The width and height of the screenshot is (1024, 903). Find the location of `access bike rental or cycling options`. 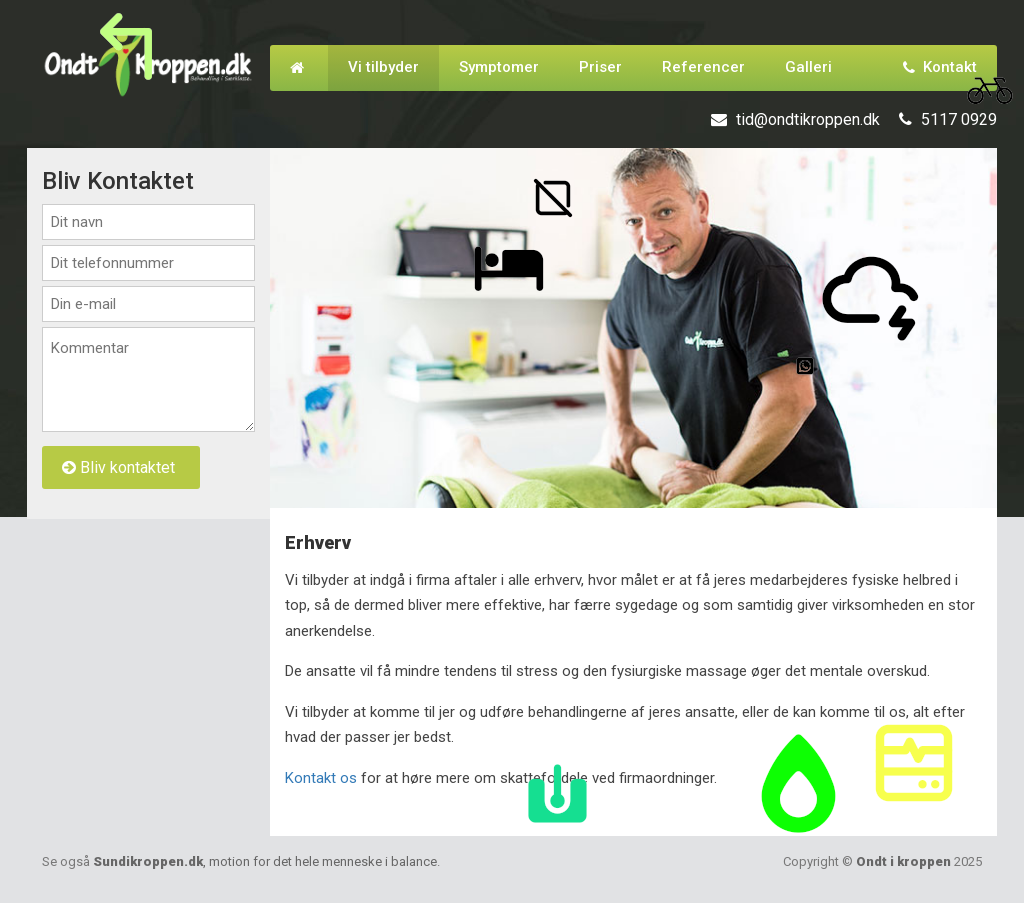

access bike rental or cycling options is located at coordinates (990, 90).